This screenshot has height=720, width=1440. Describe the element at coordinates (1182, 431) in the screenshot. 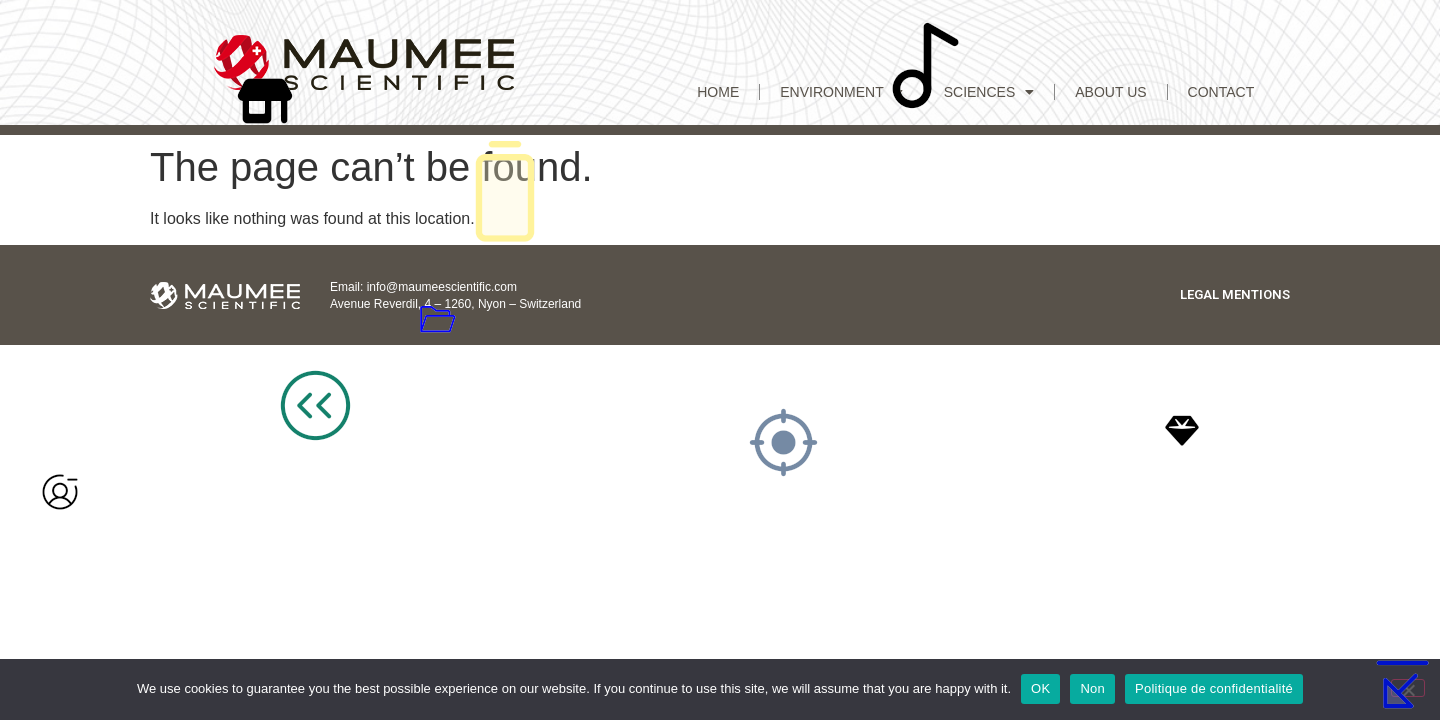

I see `indicates premium or valuable content` at that location.